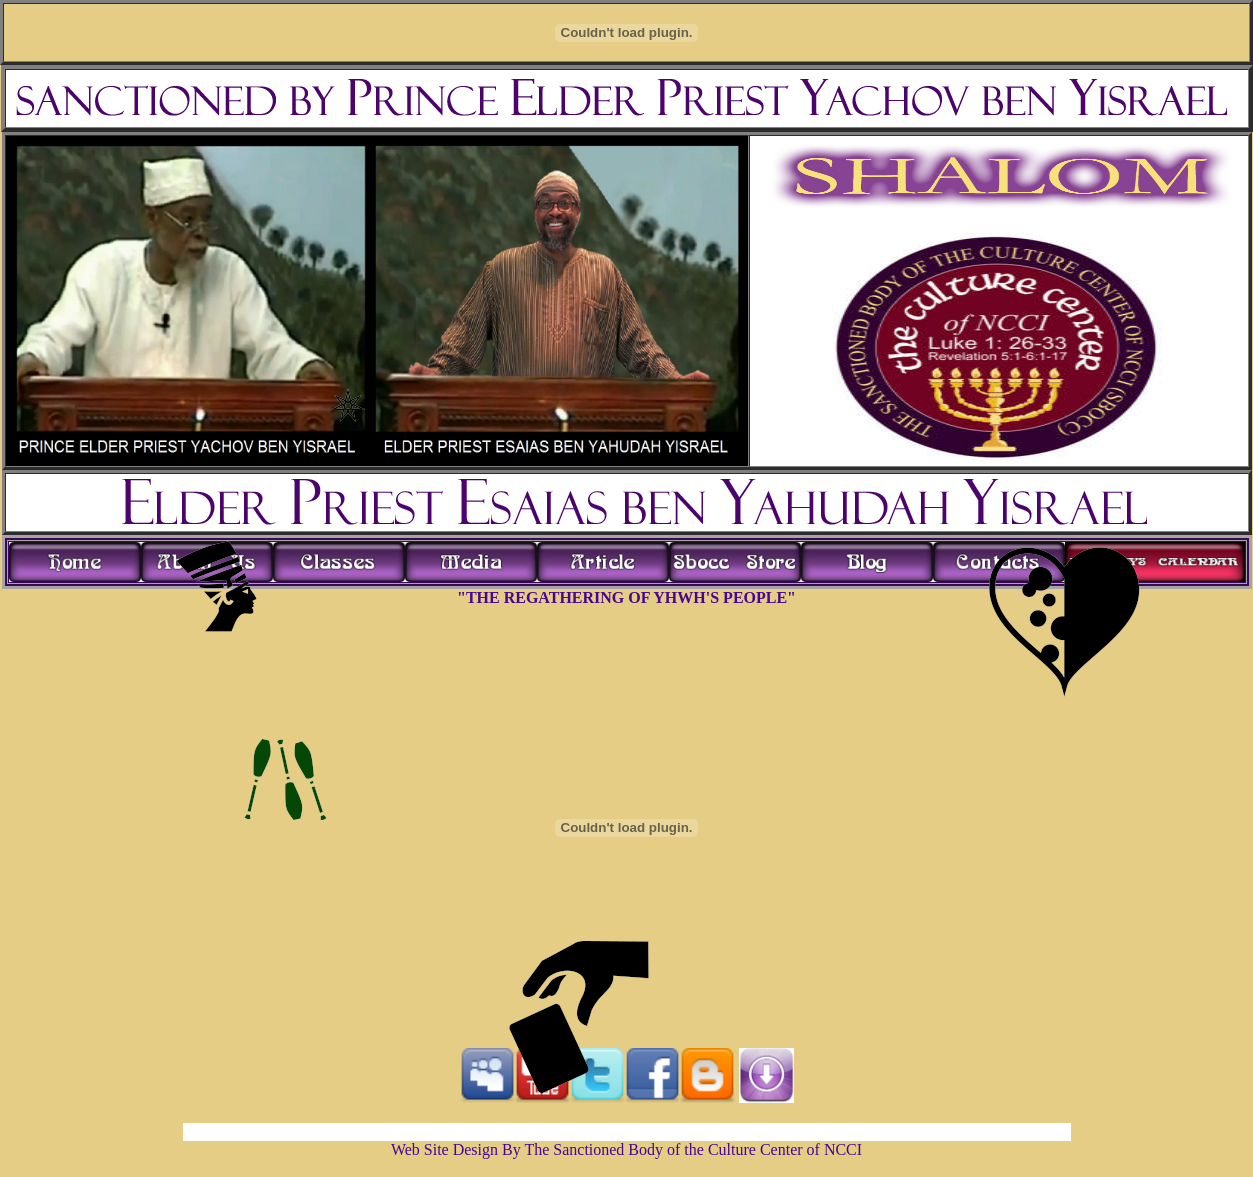 The width and height of the screenshot is (1253, 1177). What do you see at coordinates (348, 405) in the screenshot?
I see `a seven-pointed star symbol for mystical or magical elements` at bounding box center [348, 405].